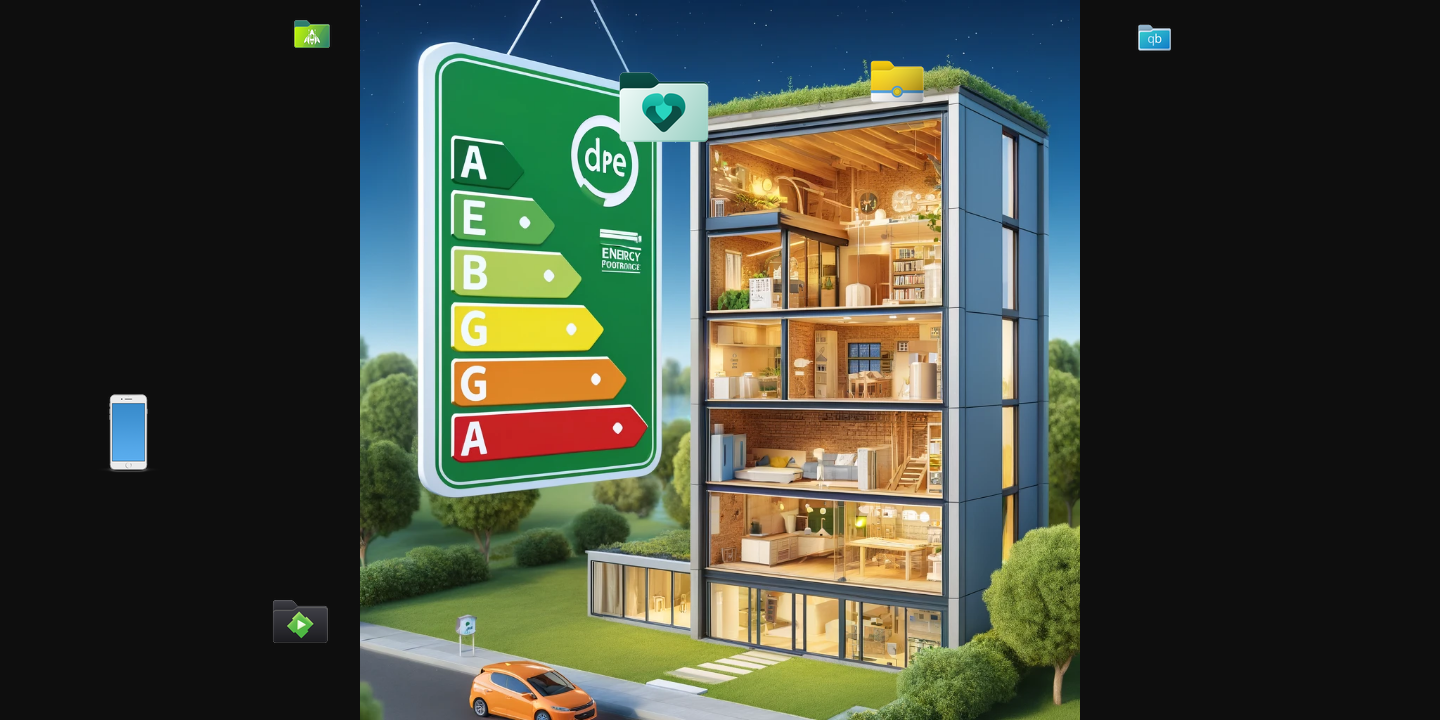  Describe the element at coordinates (663, 109) in the screenshot. I see `open microsoft family safety folder` at that location.